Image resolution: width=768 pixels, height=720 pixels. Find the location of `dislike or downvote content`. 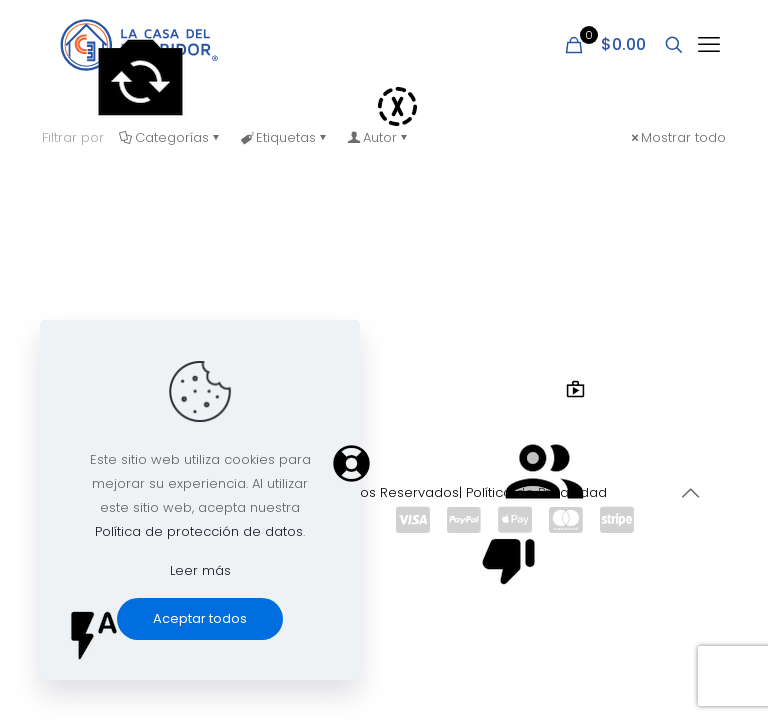

dislike or downvote content is located at coordinates (509, 560).